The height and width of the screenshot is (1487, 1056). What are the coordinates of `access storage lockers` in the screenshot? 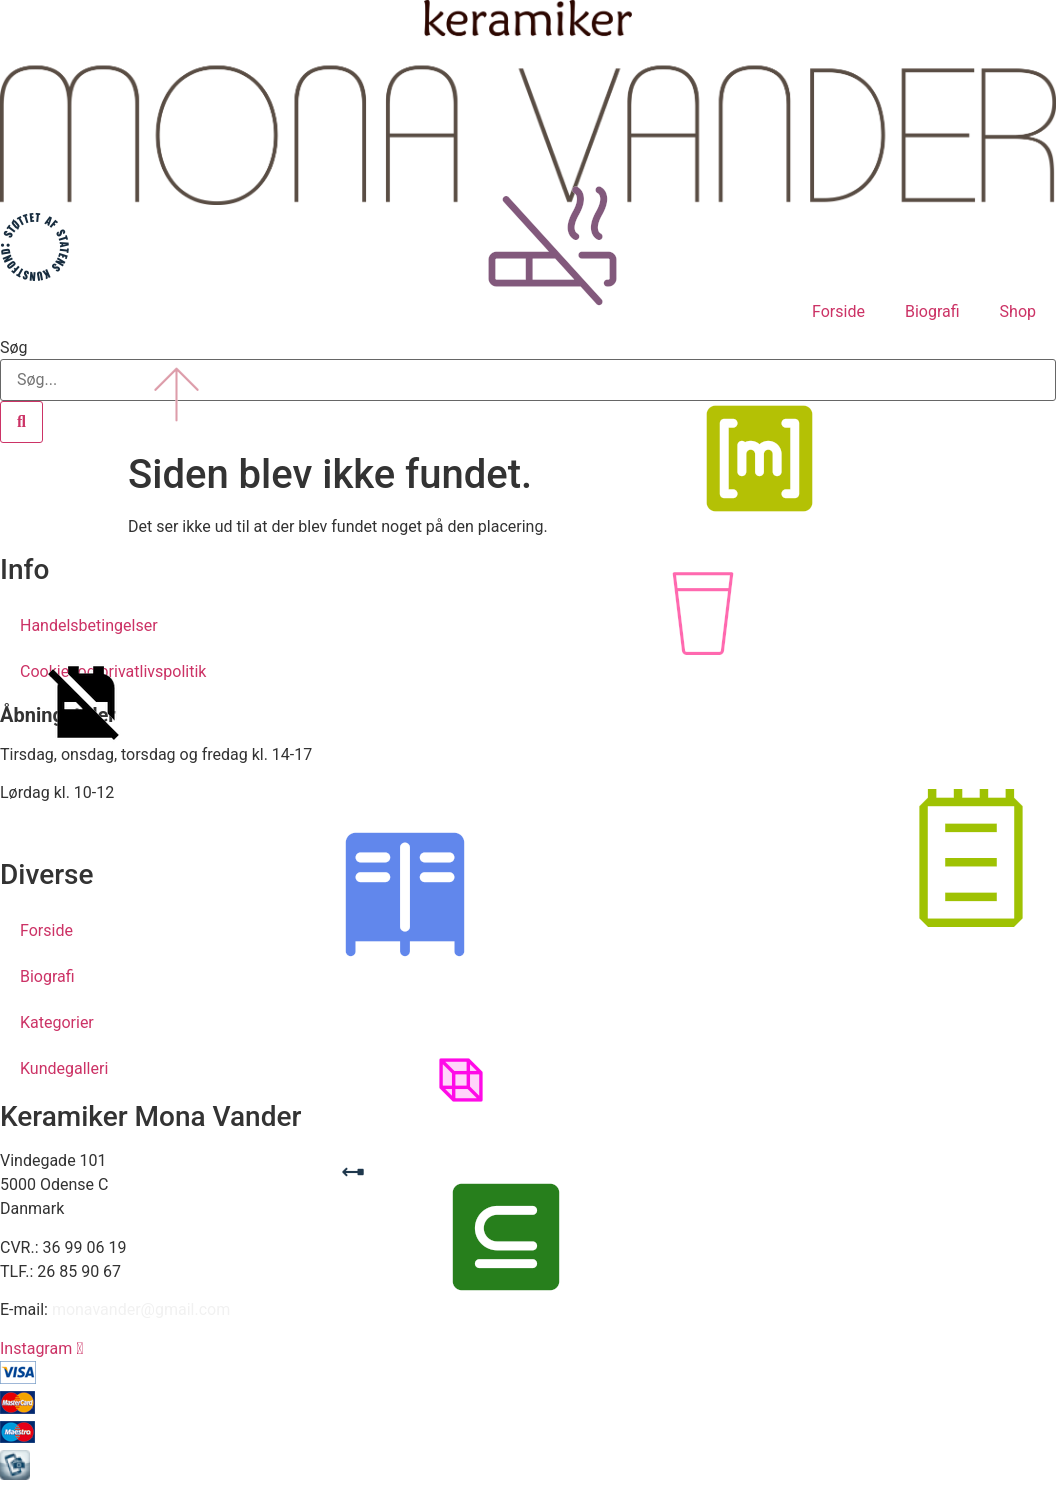 It's located at (405, 892).